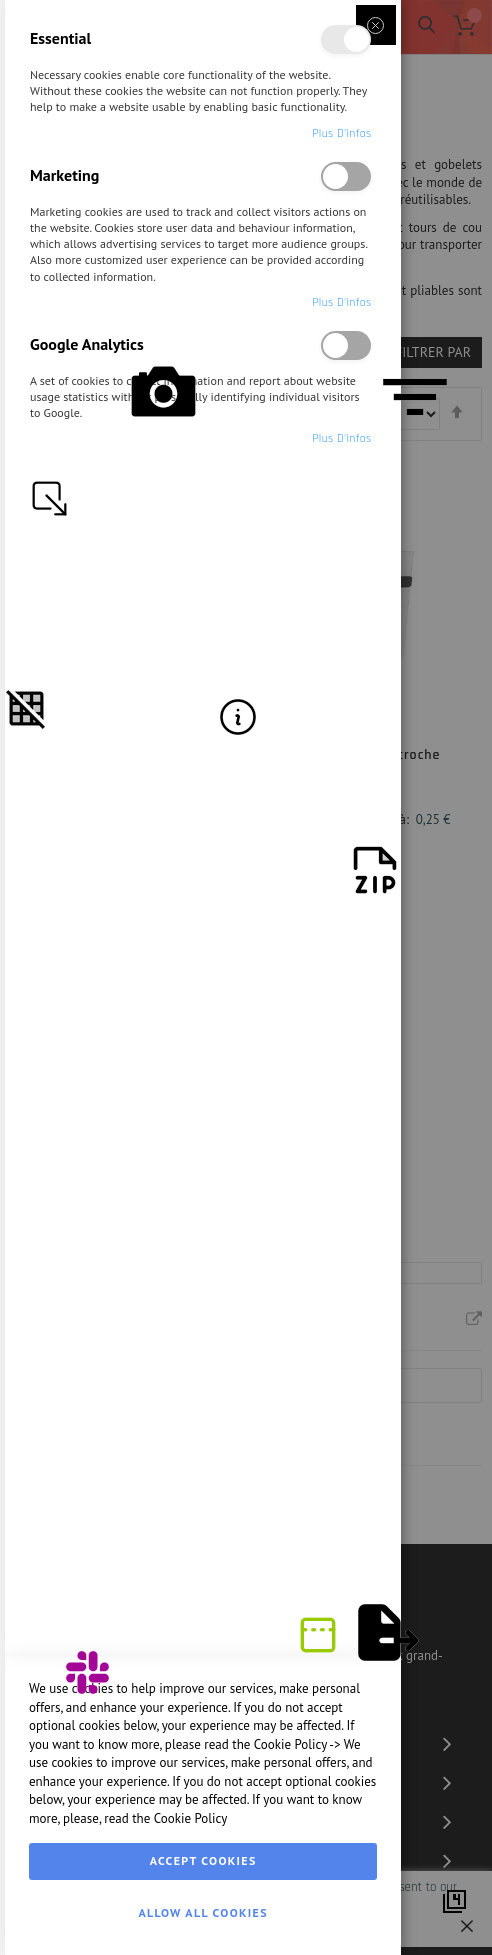 The height and width of the screenshot is (1955, 492). I want to click on take a photo, so click(163, 391).